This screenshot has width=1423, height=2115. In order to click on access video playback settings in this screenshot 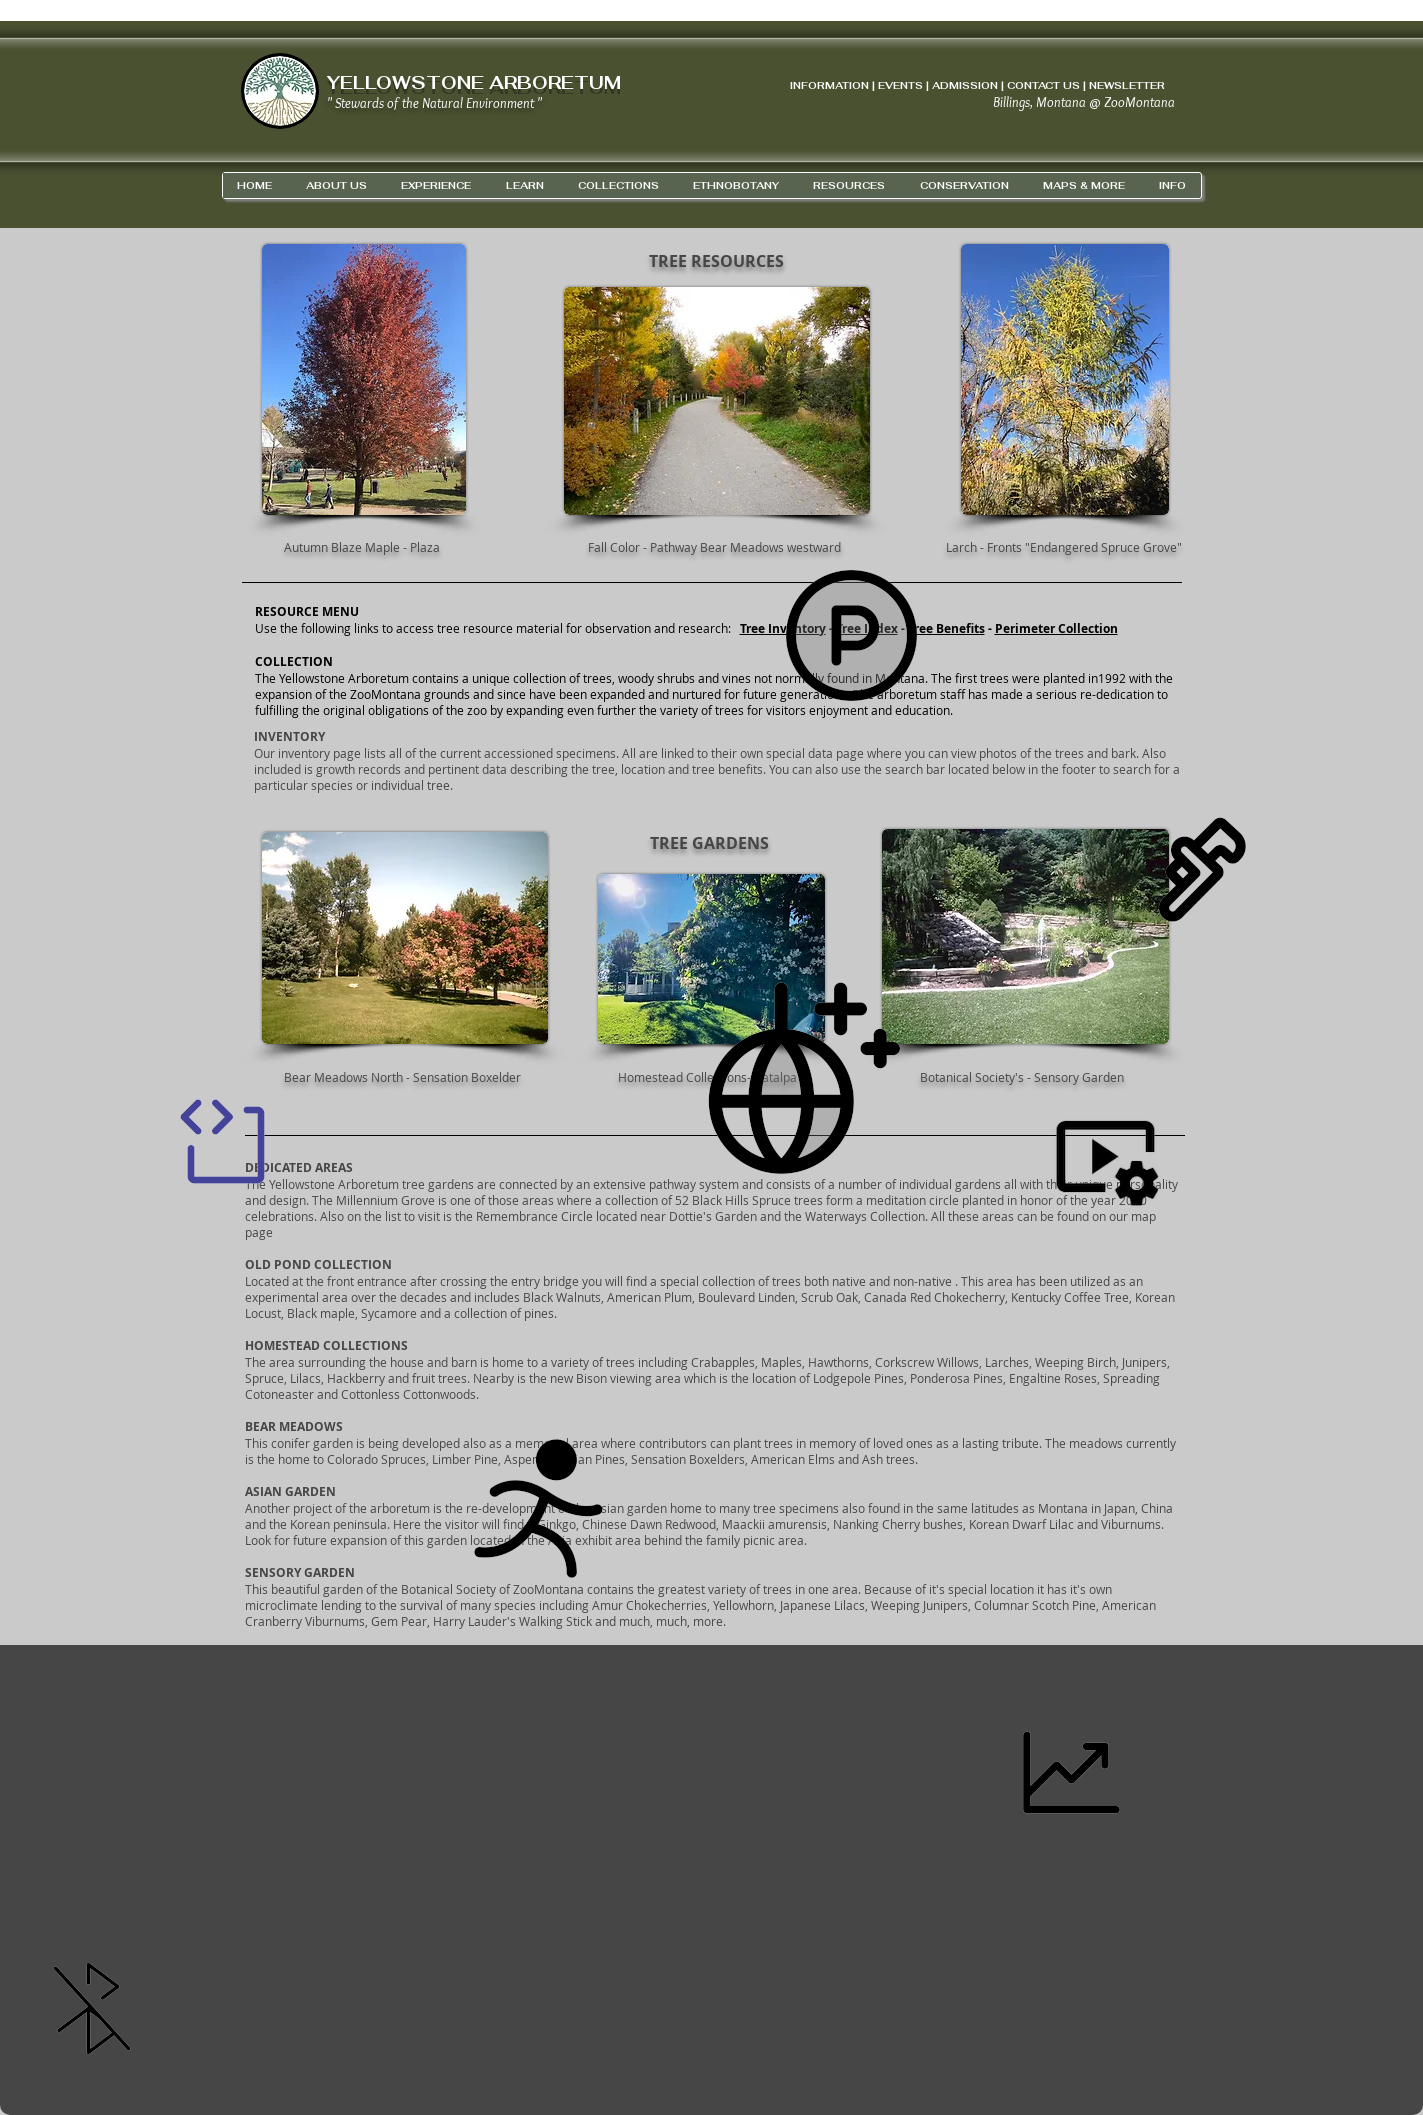, I will do `click(1105, 1156)`.